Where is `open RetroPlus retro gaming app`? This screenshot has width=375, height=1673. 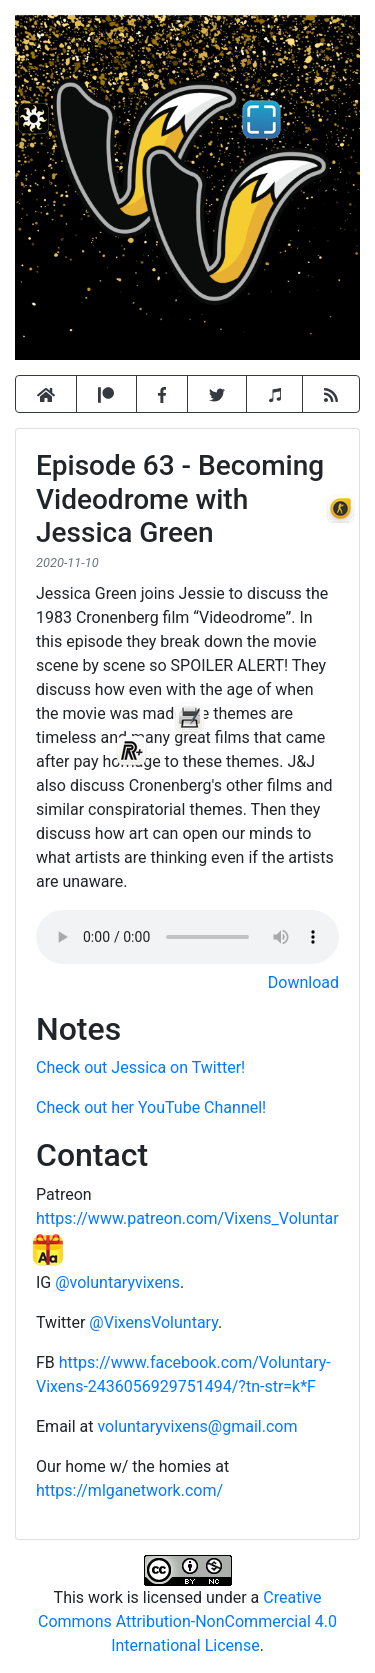
open RetroPlus retro gaming app is located at coordinates (131, 750).